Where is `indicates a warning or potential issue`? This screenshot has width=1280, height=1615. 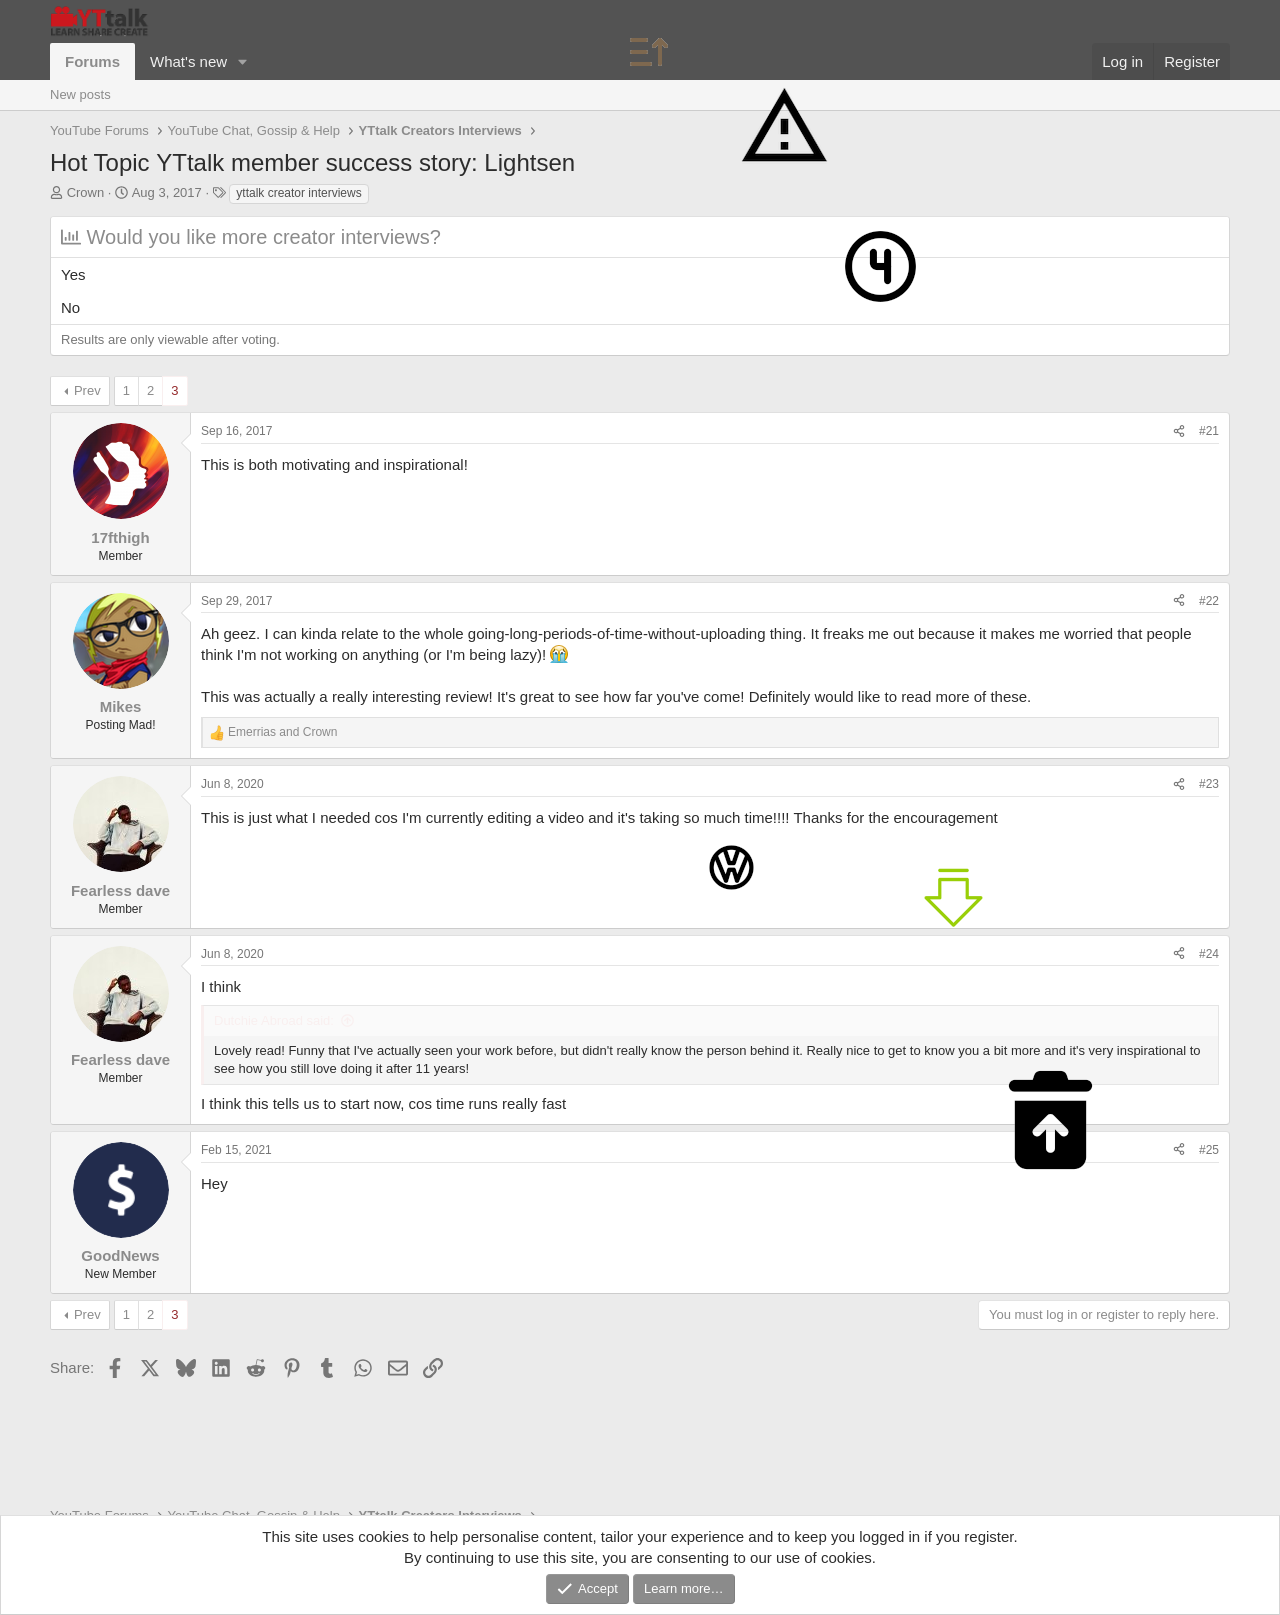
indicates a warning or potential issue is located at coordinates (784, 126).